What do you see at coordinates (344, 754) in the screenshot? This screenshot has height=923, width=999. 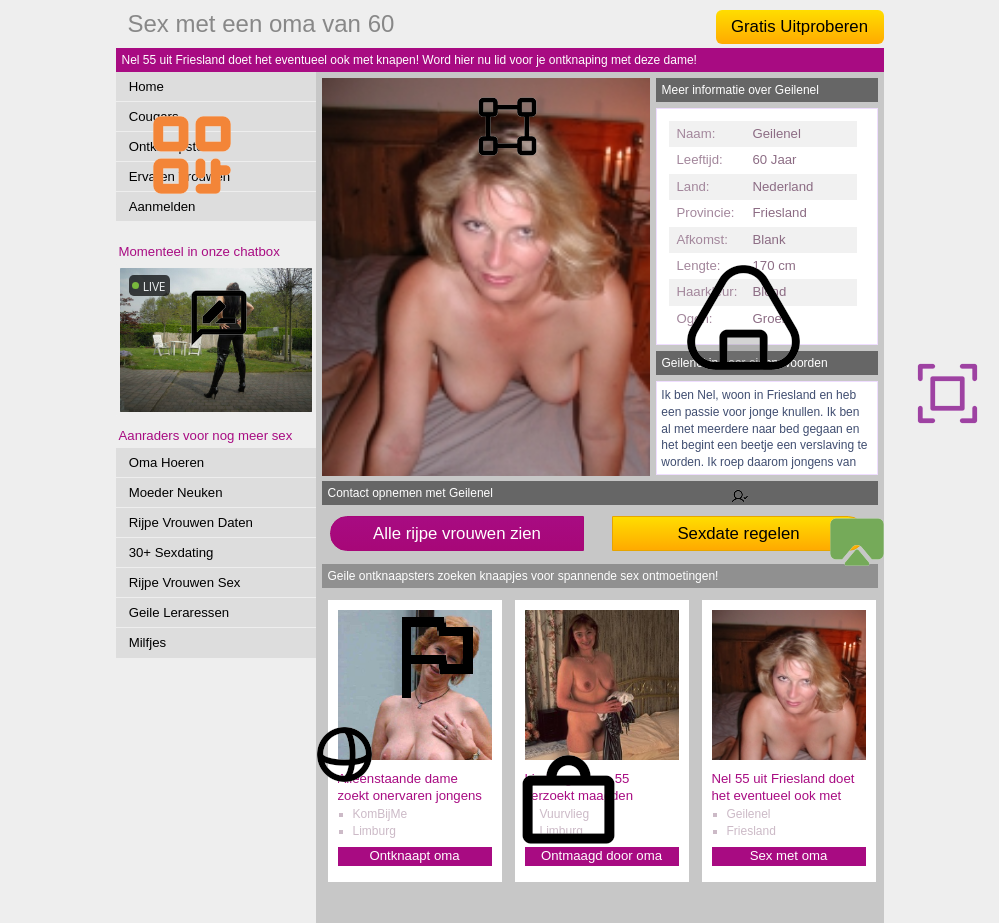 I see `access globe or world view` at bounding box center [344, 754].